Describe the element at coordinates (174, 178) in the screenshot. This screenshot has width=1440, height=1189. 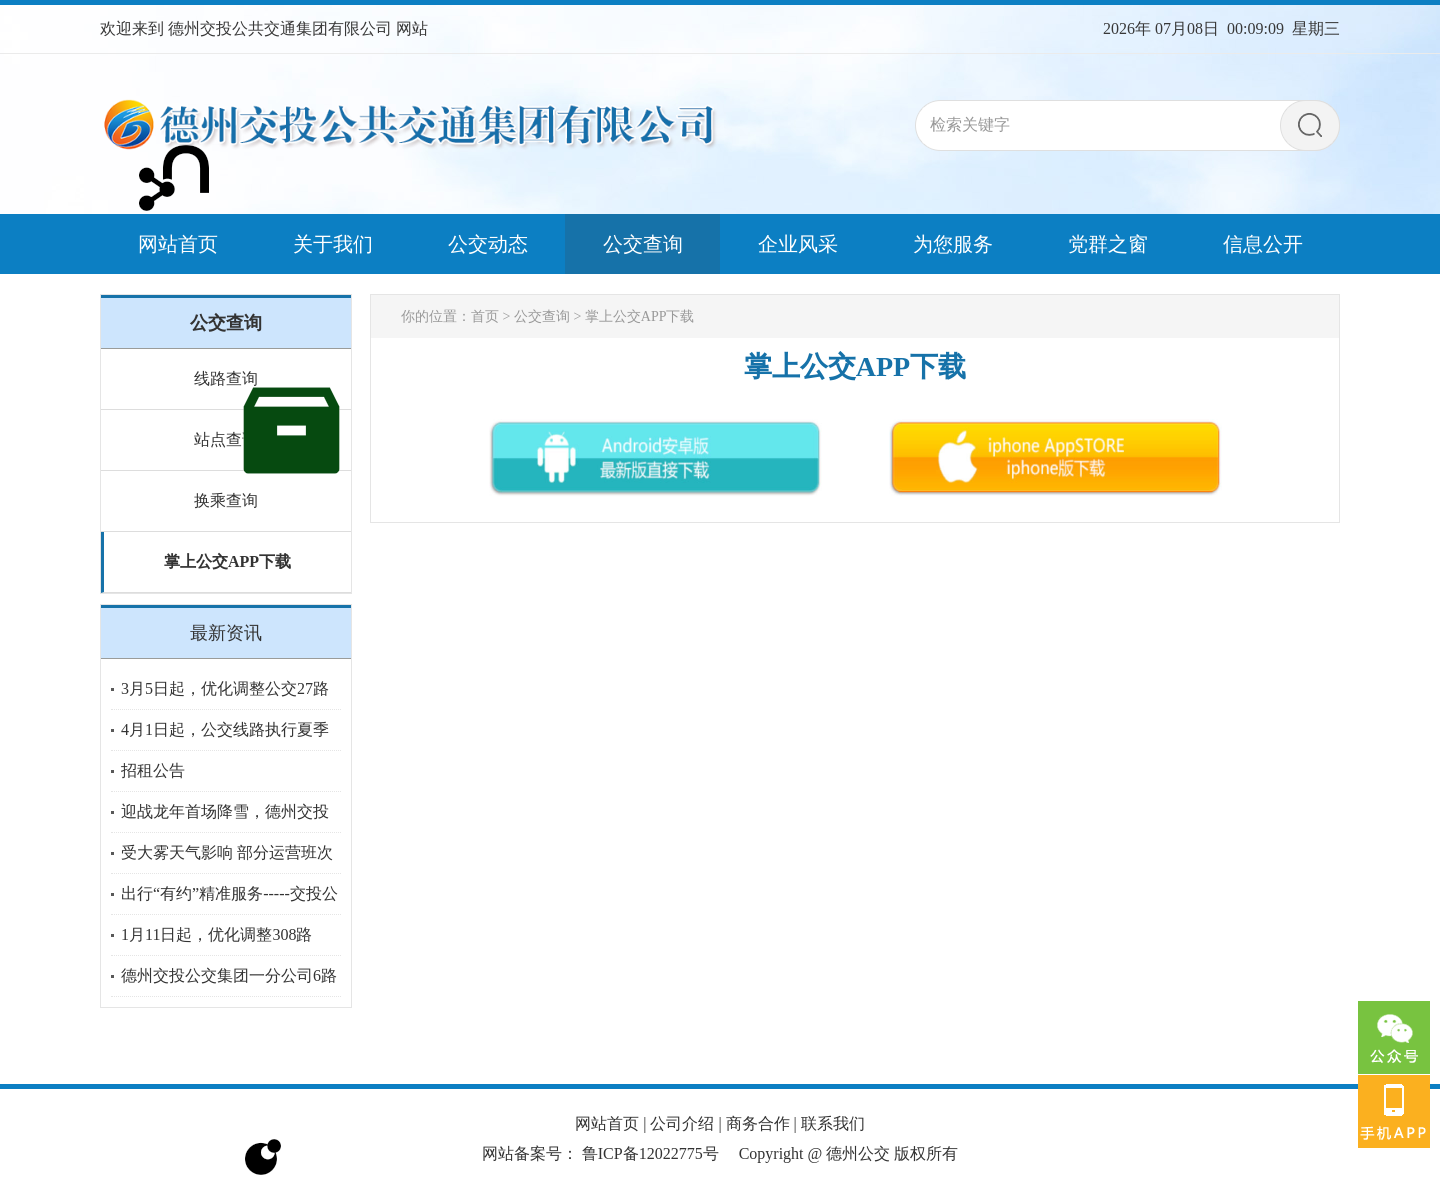
I see `neo4j graph database logo` at that location.